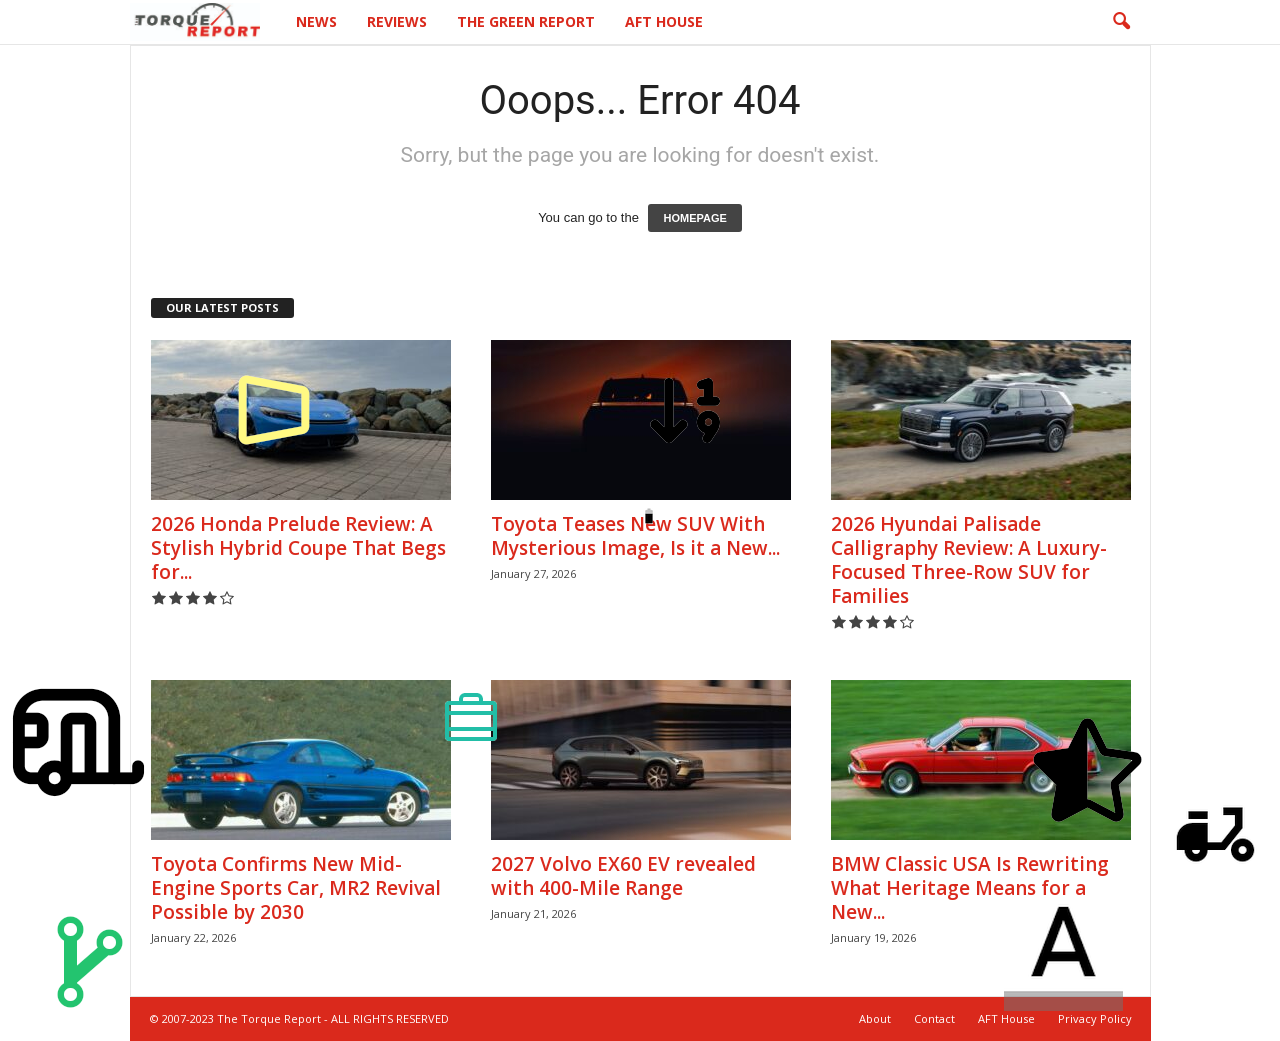 Image resolution: width=1280 pixels, height=1041 pixels. Describe the element at coordinates (90, 962) in the screenshot. I see `view repository branches` at that location.